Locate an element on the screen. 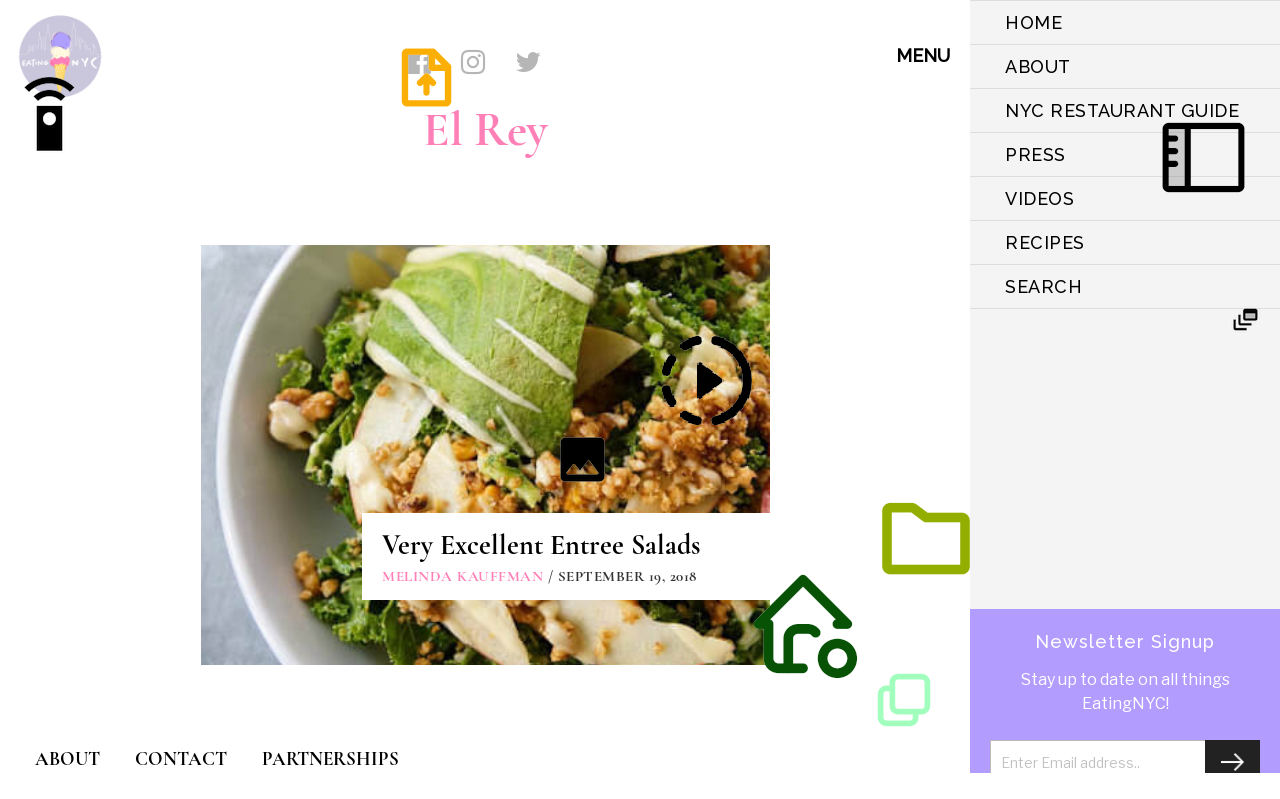 The image size is (1280, 799). open file folder is located at coordinates (926, 537).